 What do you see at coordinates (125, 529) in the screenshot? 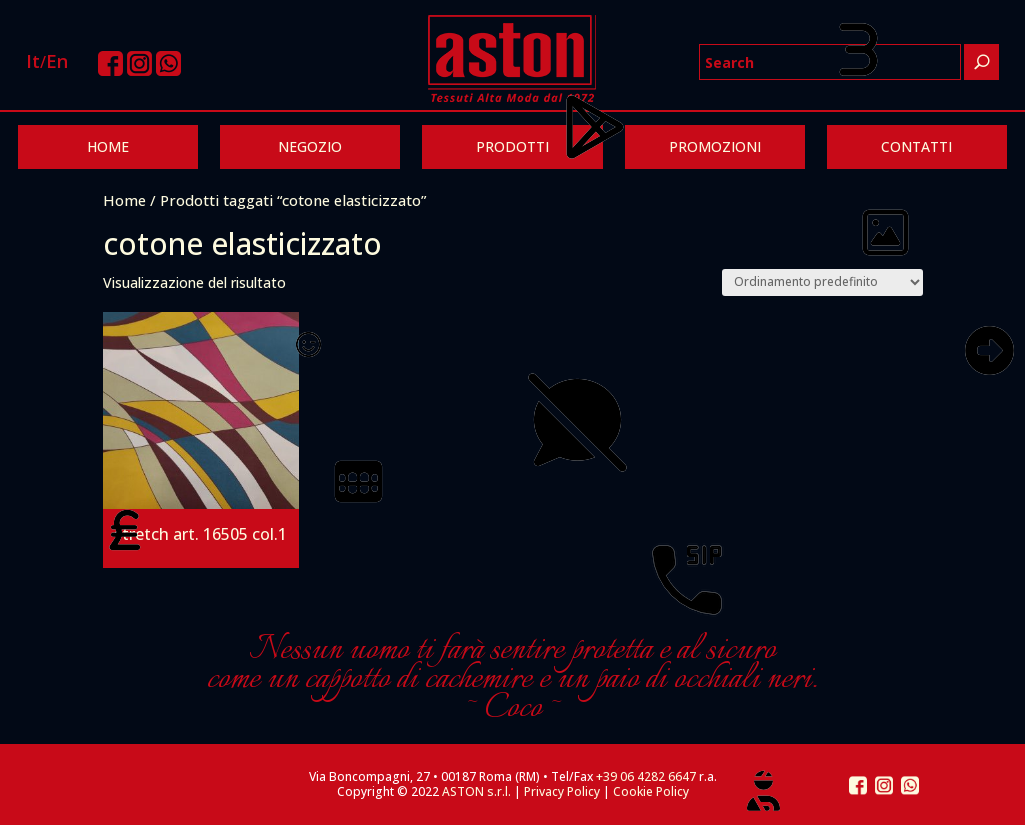
I see `indicates price or amount in Turkish lira` at bounding box center [125, 529].